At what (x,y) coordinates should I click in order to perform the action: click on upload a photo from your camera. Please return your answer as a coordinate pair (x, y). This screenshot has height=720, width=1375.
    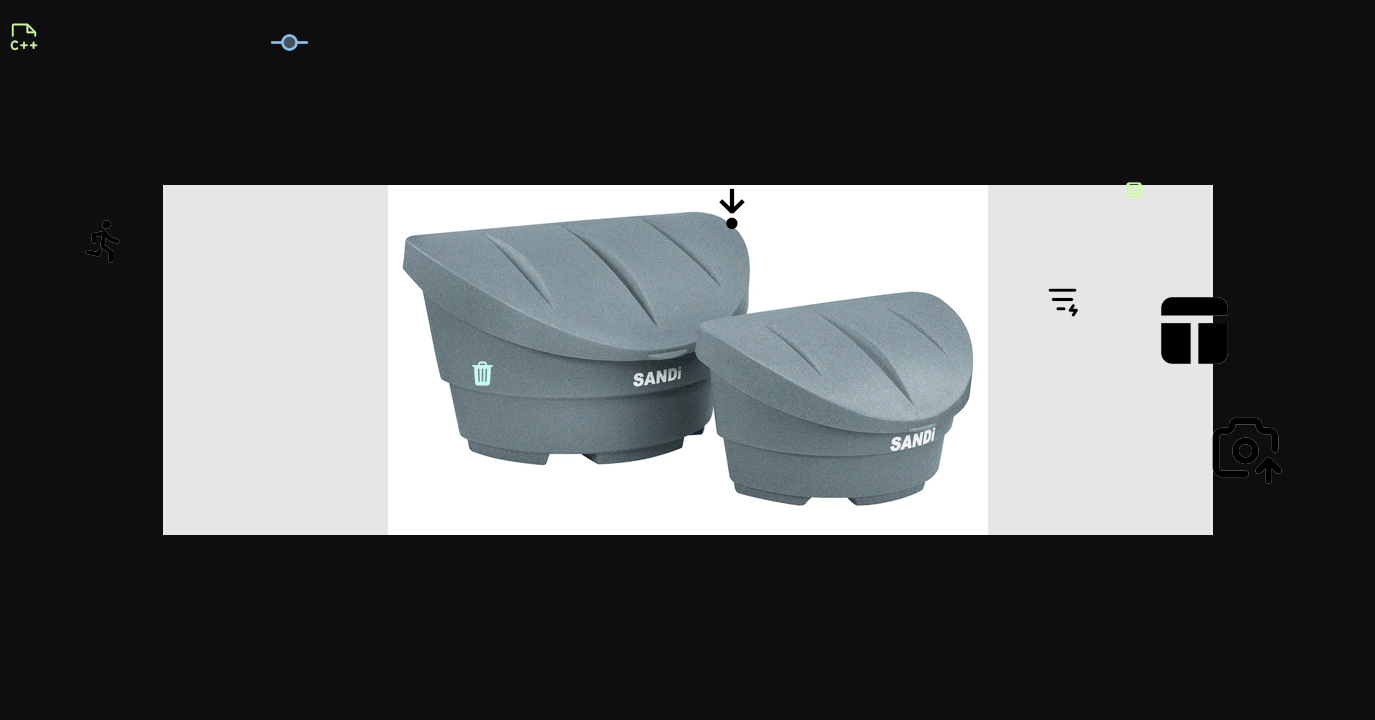
    Looking at the image, I should click on (1245, 447).